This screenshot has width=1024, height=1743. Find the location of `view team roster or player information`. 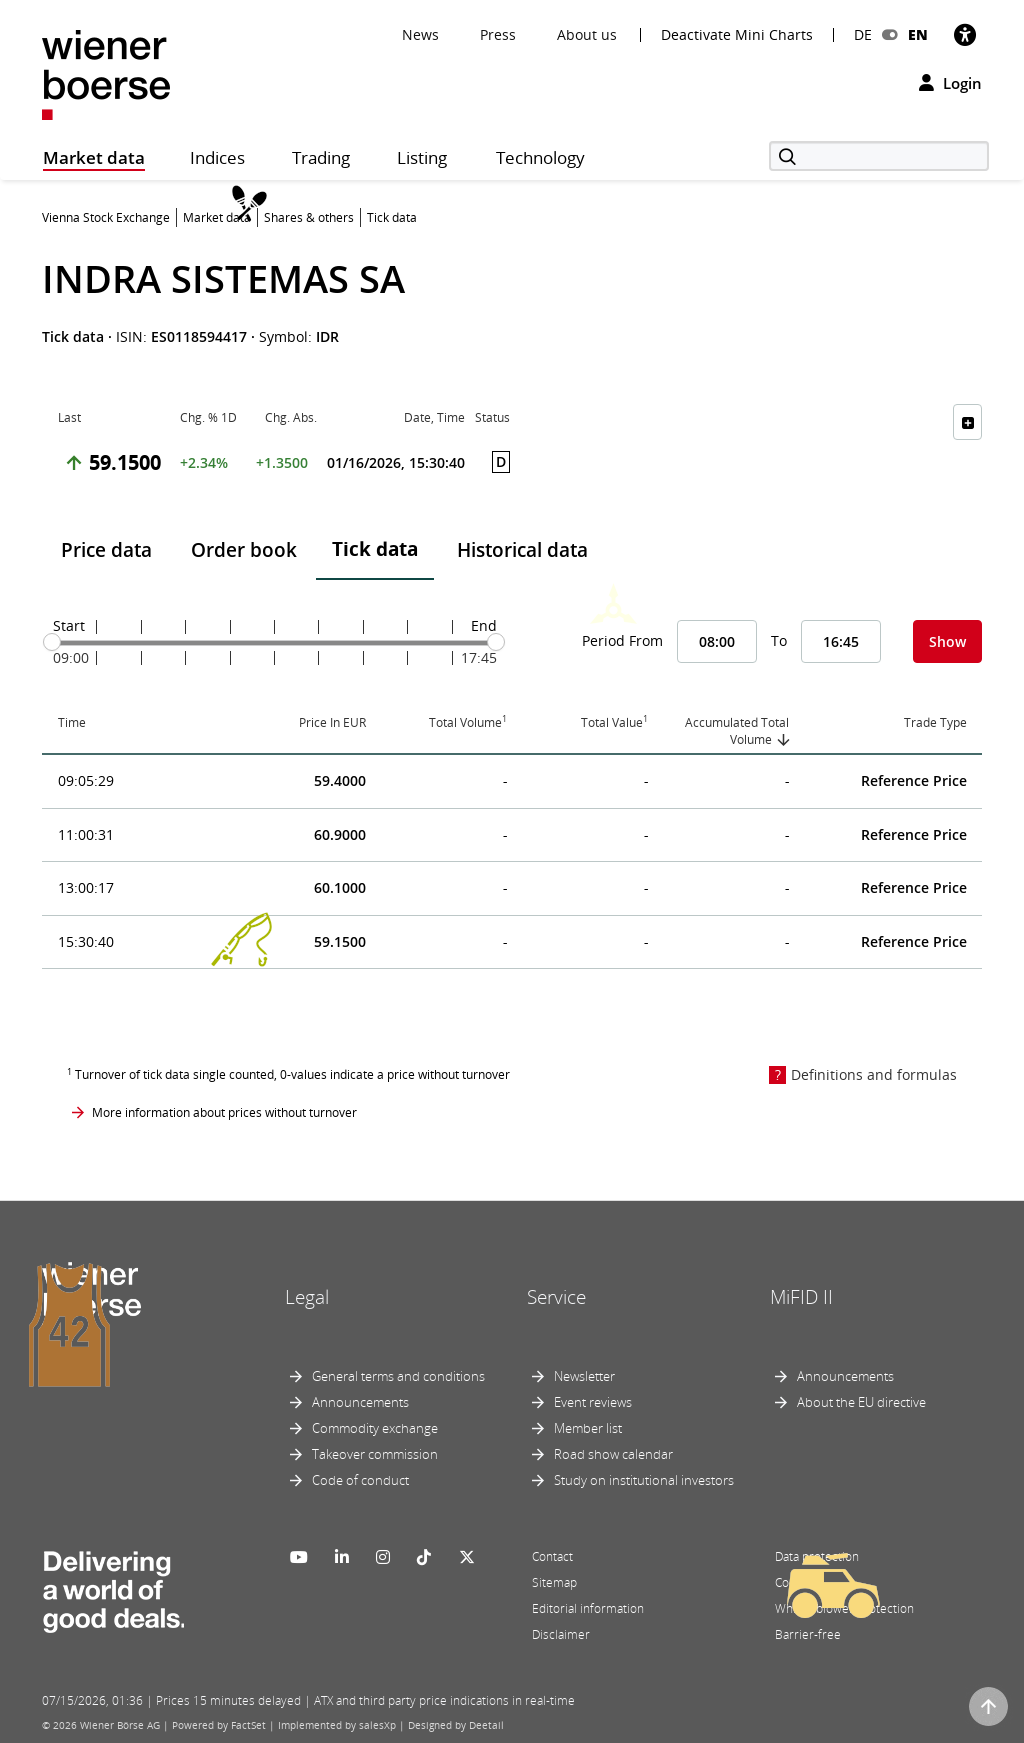

view team roster or player information is located at coordinates (69, 1324).